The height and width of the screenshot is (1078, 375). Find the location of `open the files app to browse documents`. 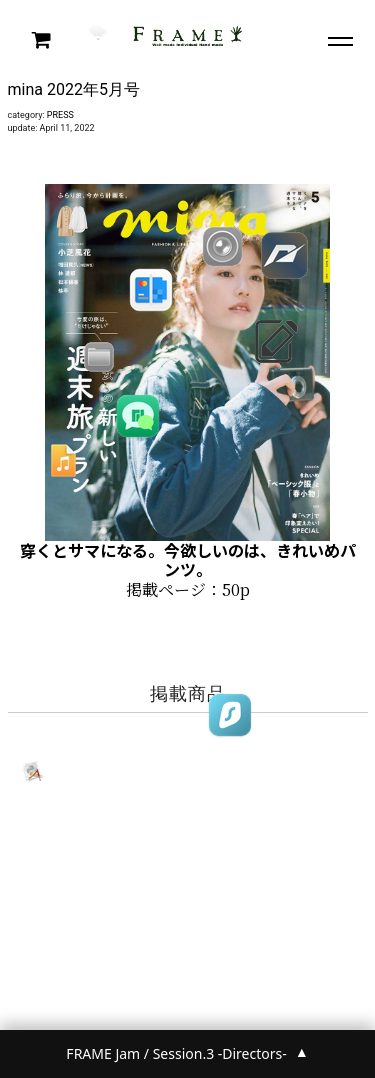

open the files app to browse documents is located at coordinates (99, 357).